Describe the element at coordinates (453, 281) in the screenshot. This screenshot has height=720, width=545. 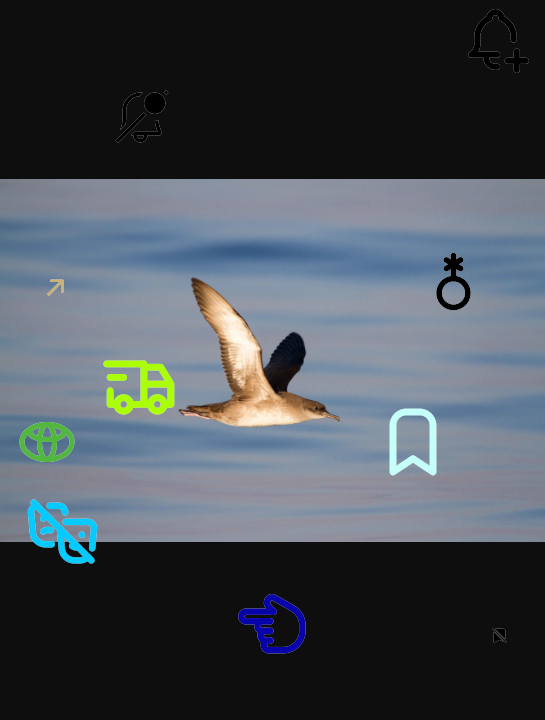
I see `select genderqueer as gender identity` at that location.